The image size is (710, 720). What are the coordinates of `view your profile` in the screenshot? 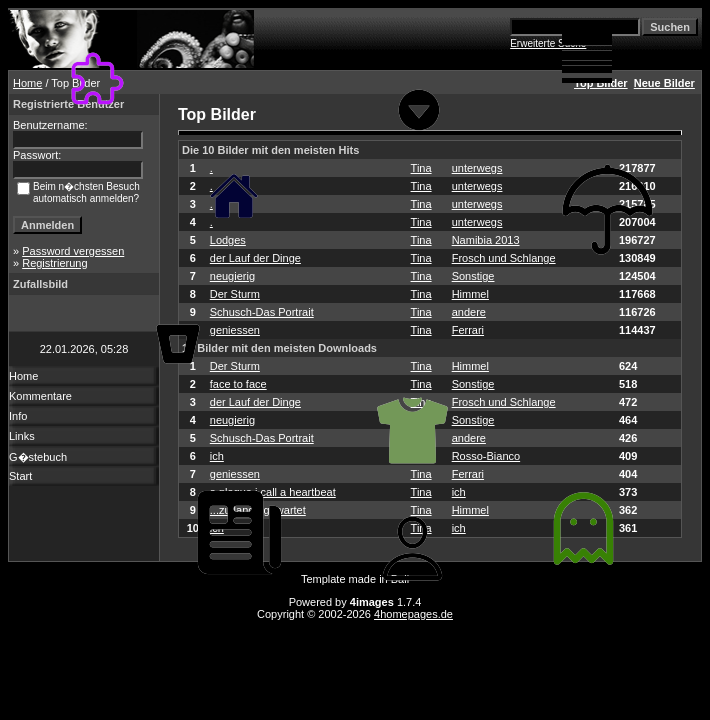 It's located at (412, 548).